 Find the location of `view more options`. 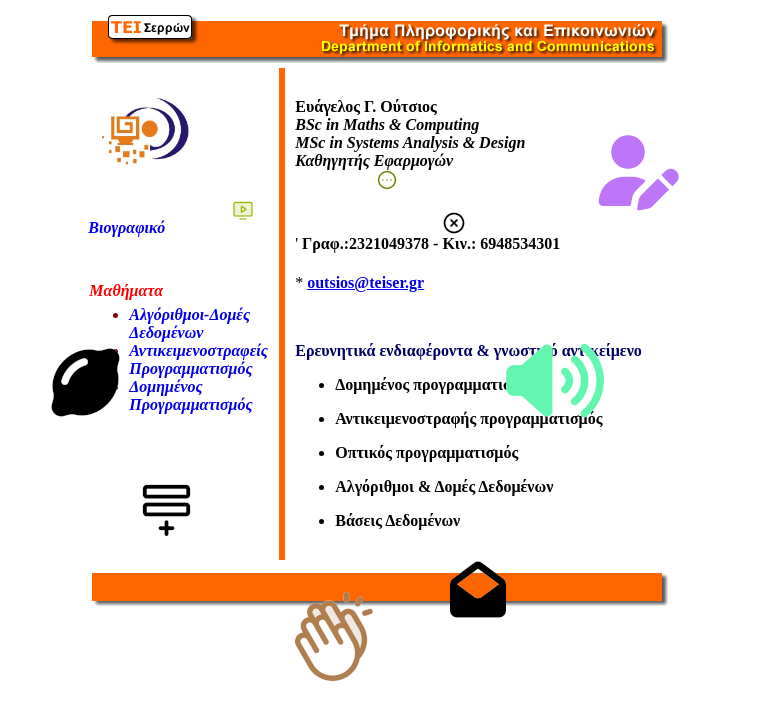

view more options is located at coordinates (387, 180).